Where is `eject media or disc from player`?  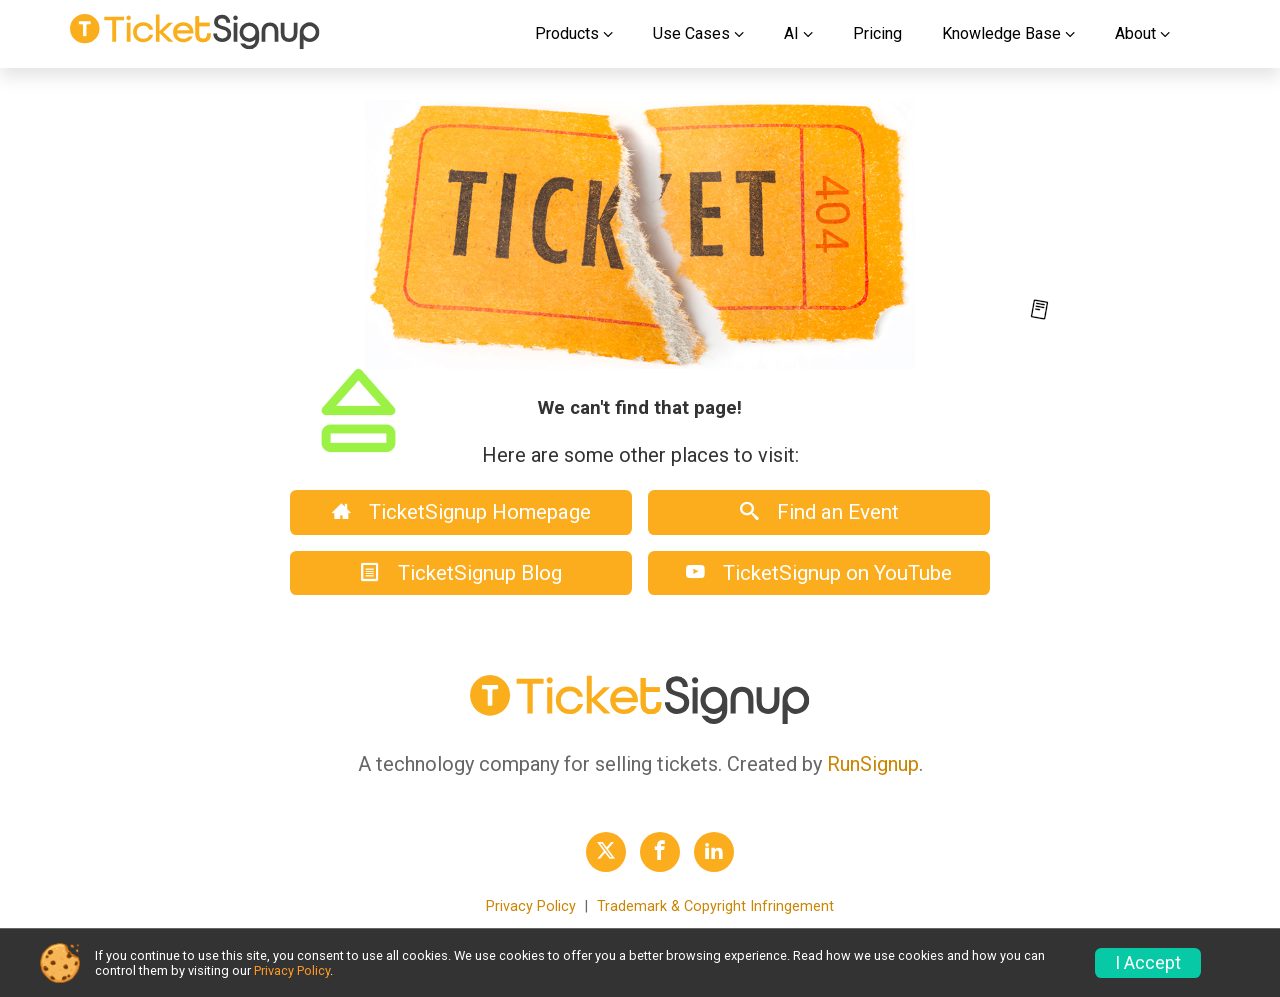 eject media or disc from player is located at coordinates (358, 410).